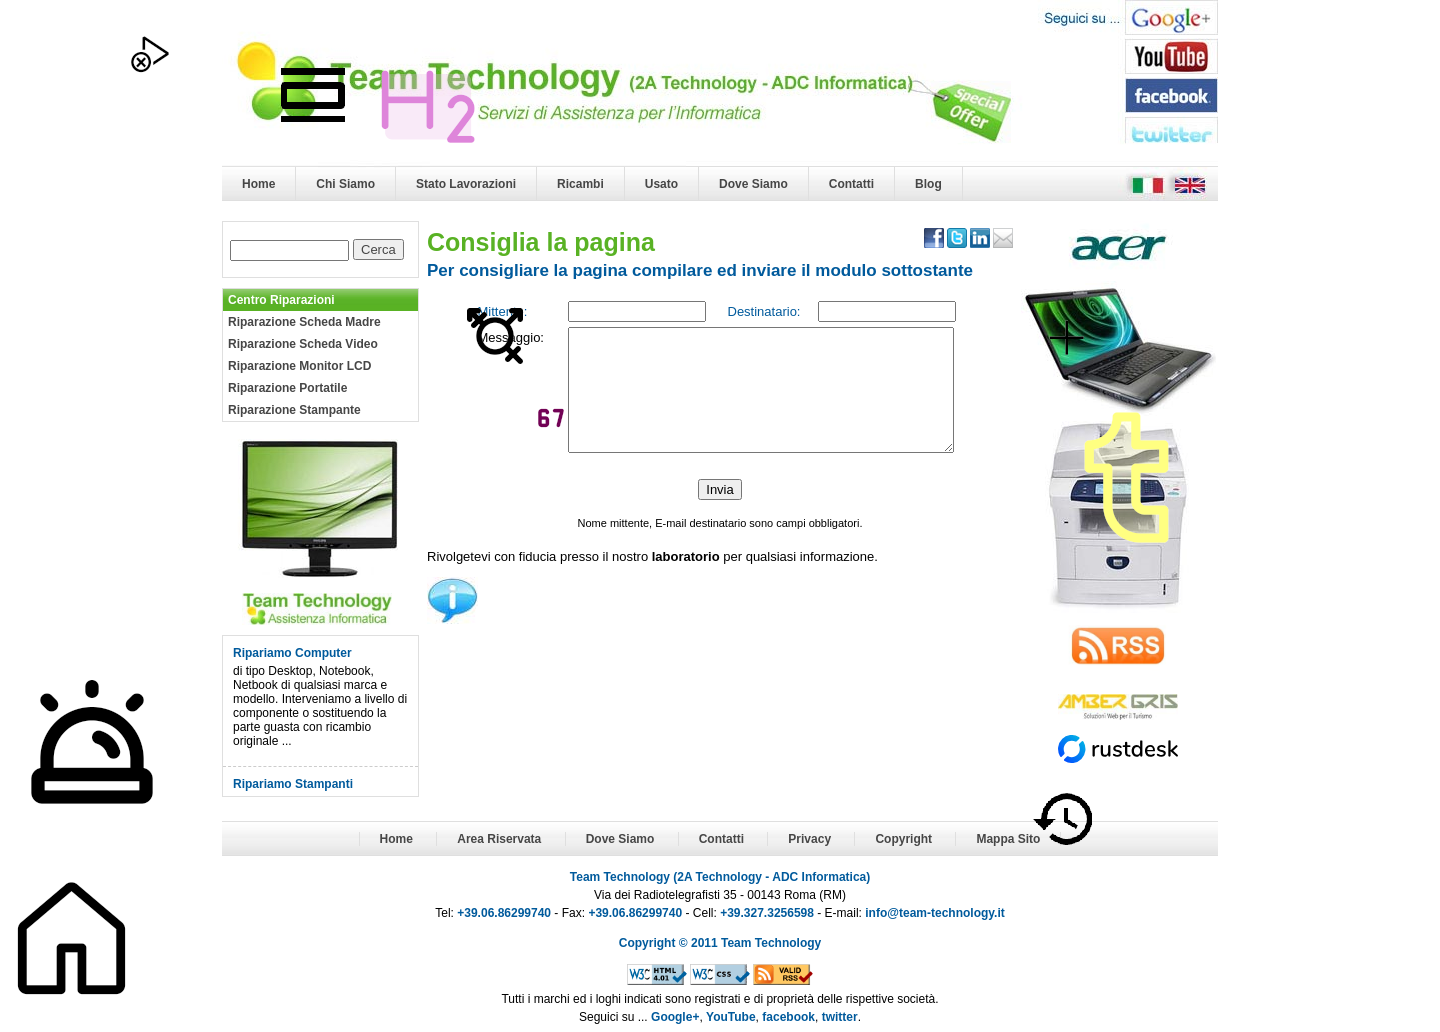 This screenshot has width=1440, height=1032. I want to click on restore to a previous version, so click(1064, 819).